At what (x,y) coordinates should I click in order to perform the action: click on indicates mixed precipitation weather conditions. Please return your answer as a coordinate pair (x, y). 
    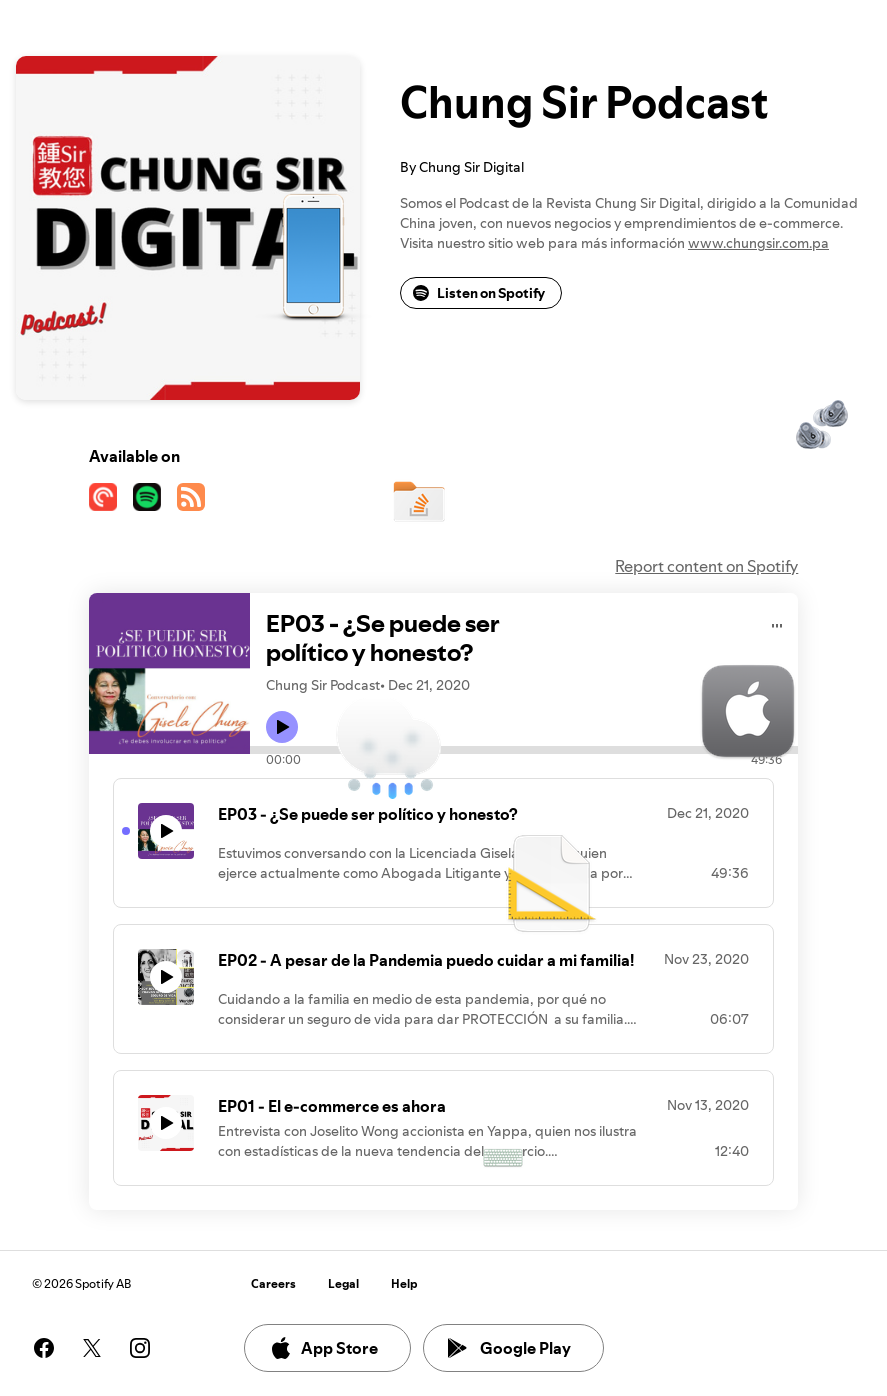
    Looking at the image, I should click on (388, 746).